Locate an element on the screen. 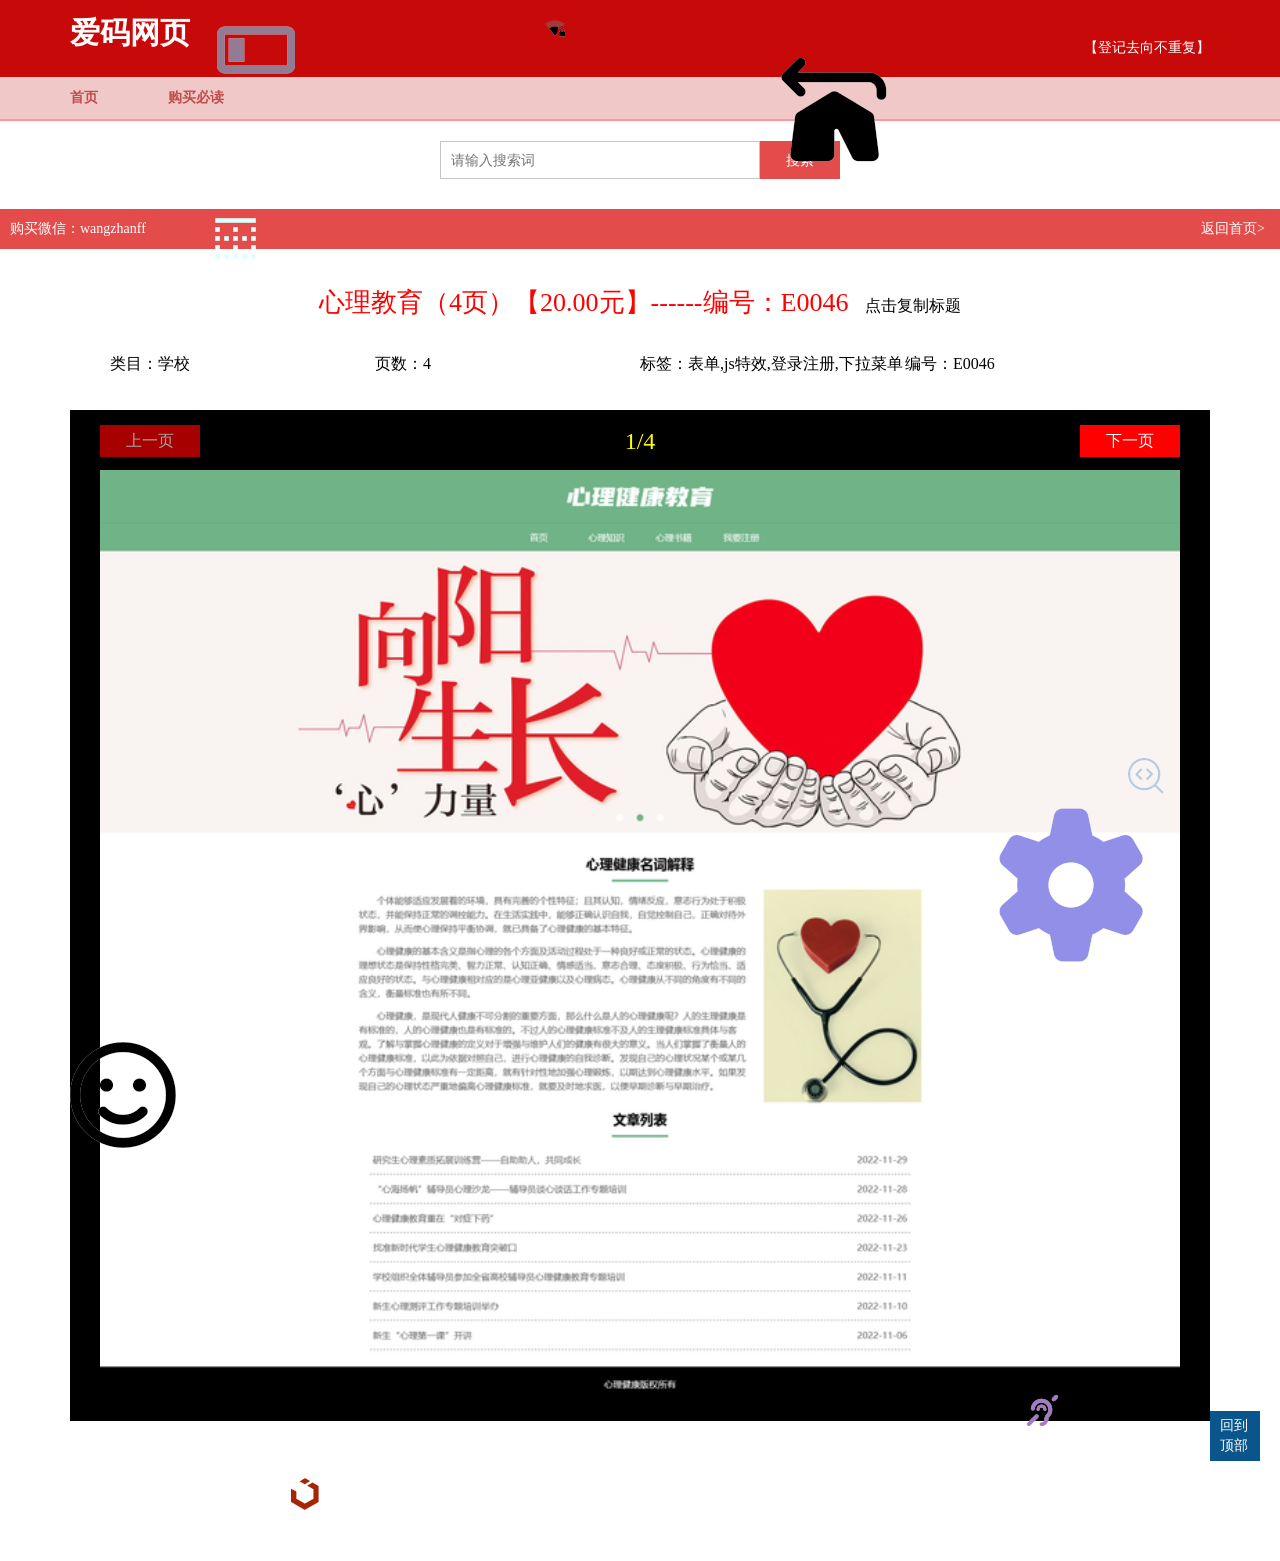 The height and width of the screenshot is (1561, 1280). UIkit framework logo is located at coordinates (305, 1494).